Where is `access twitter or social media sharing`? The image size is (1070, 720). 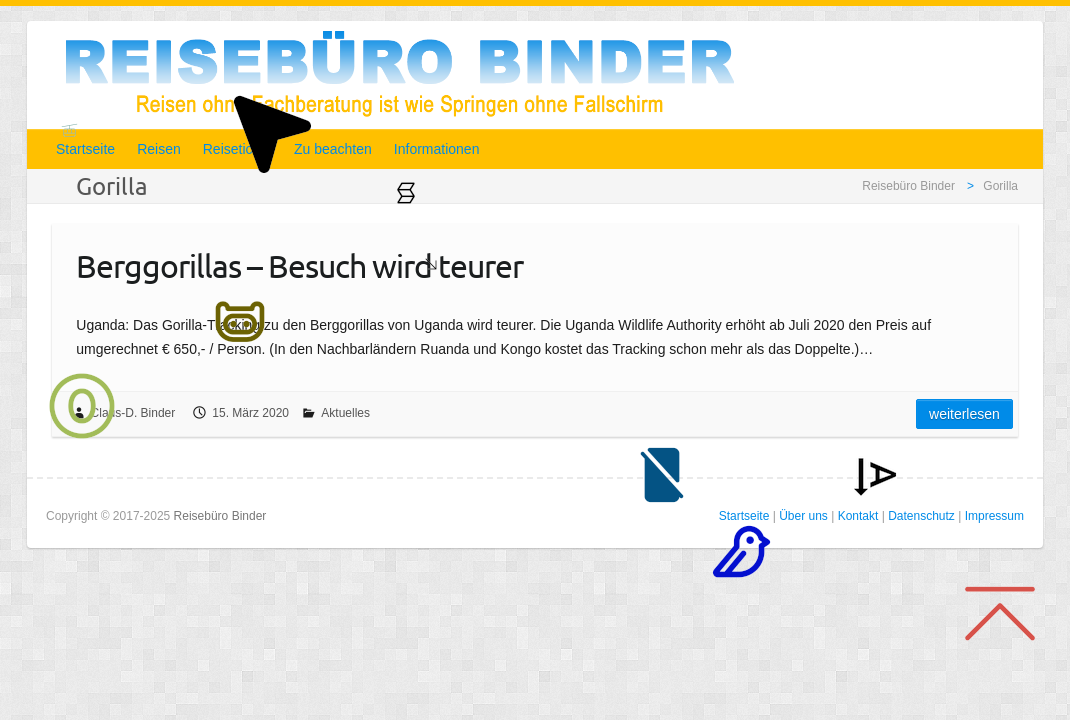
access twitter or social media sharing is located at coordinates (742, 553).